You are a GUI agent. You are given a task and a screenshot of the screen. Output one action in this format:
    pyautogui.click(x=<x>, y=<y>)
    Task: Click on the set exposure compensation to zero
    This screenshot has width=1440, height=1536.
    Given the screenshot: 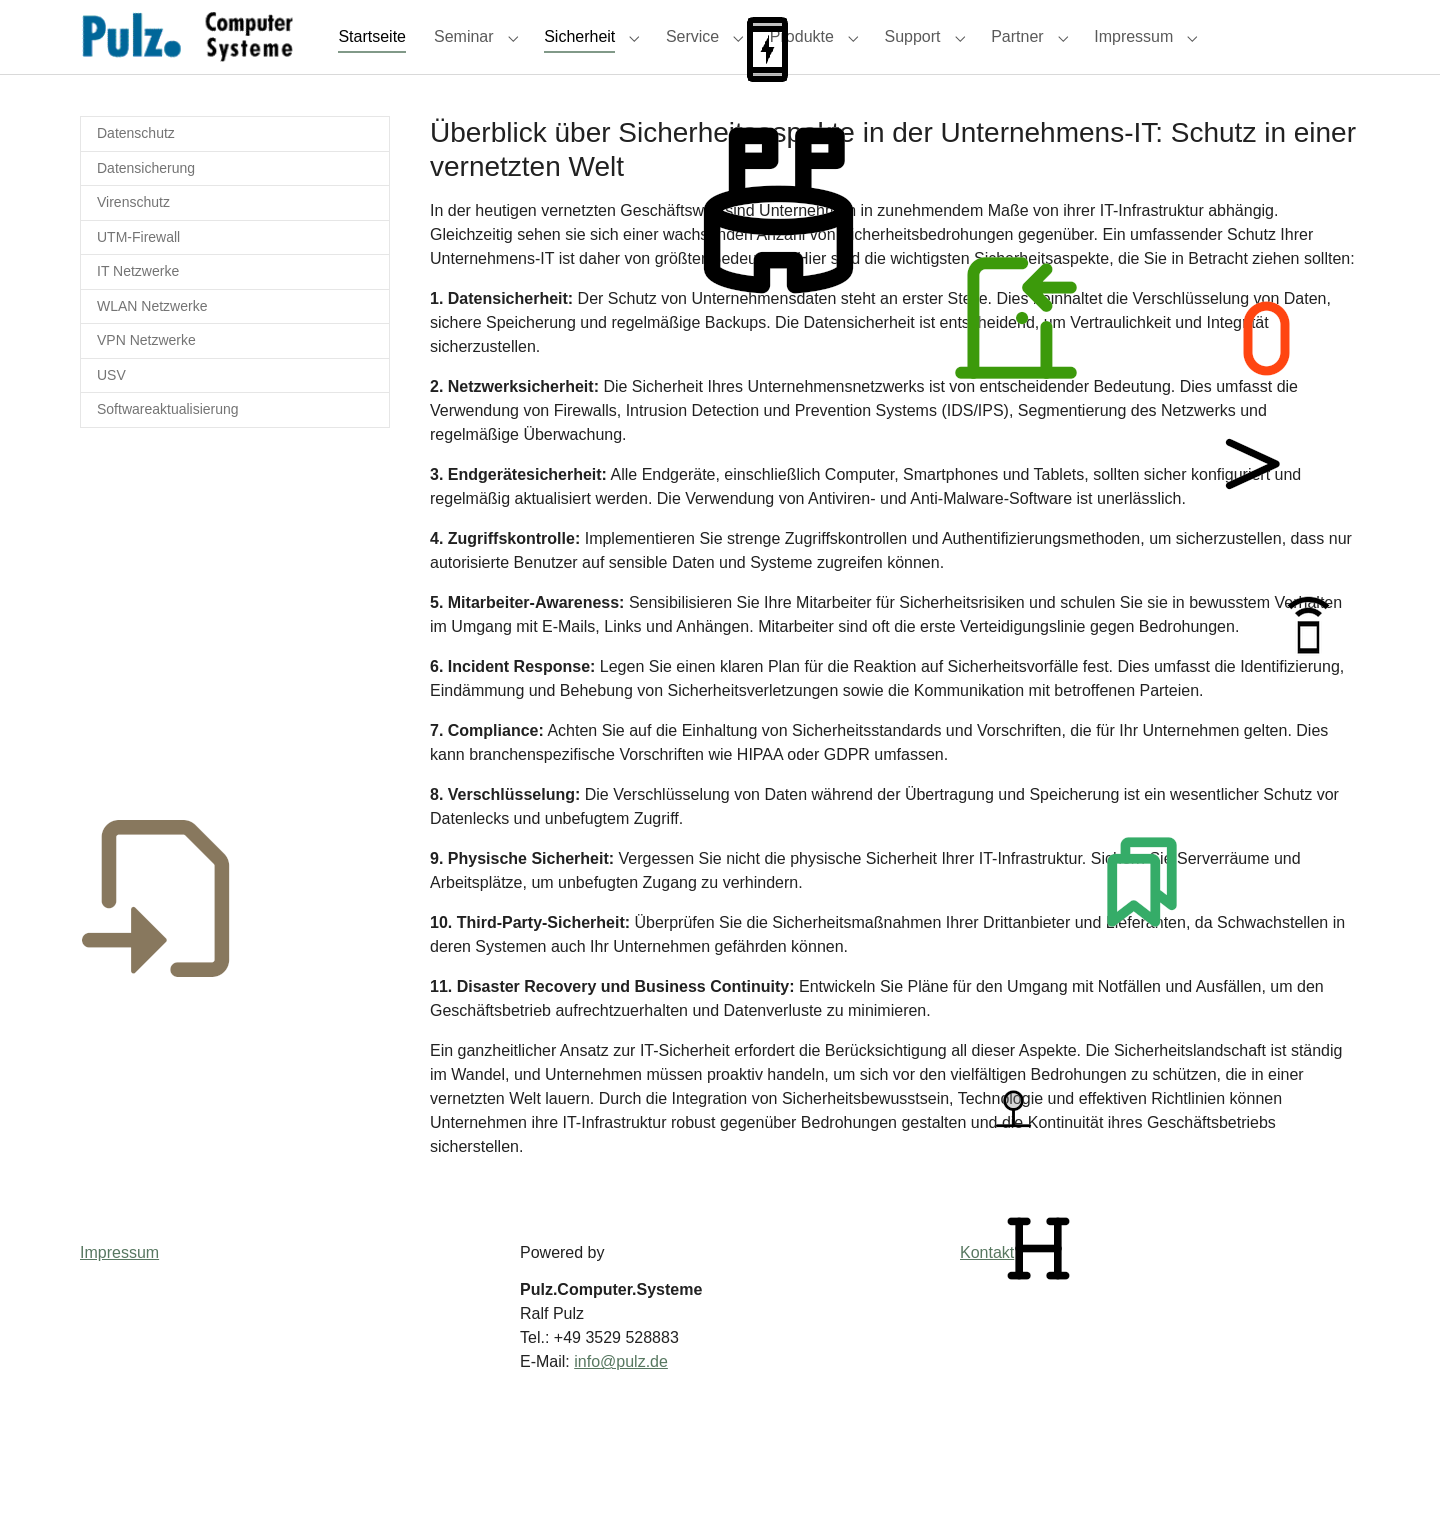 What is the action you would take?
    pyautogui.click(x=1266, y=338)
    